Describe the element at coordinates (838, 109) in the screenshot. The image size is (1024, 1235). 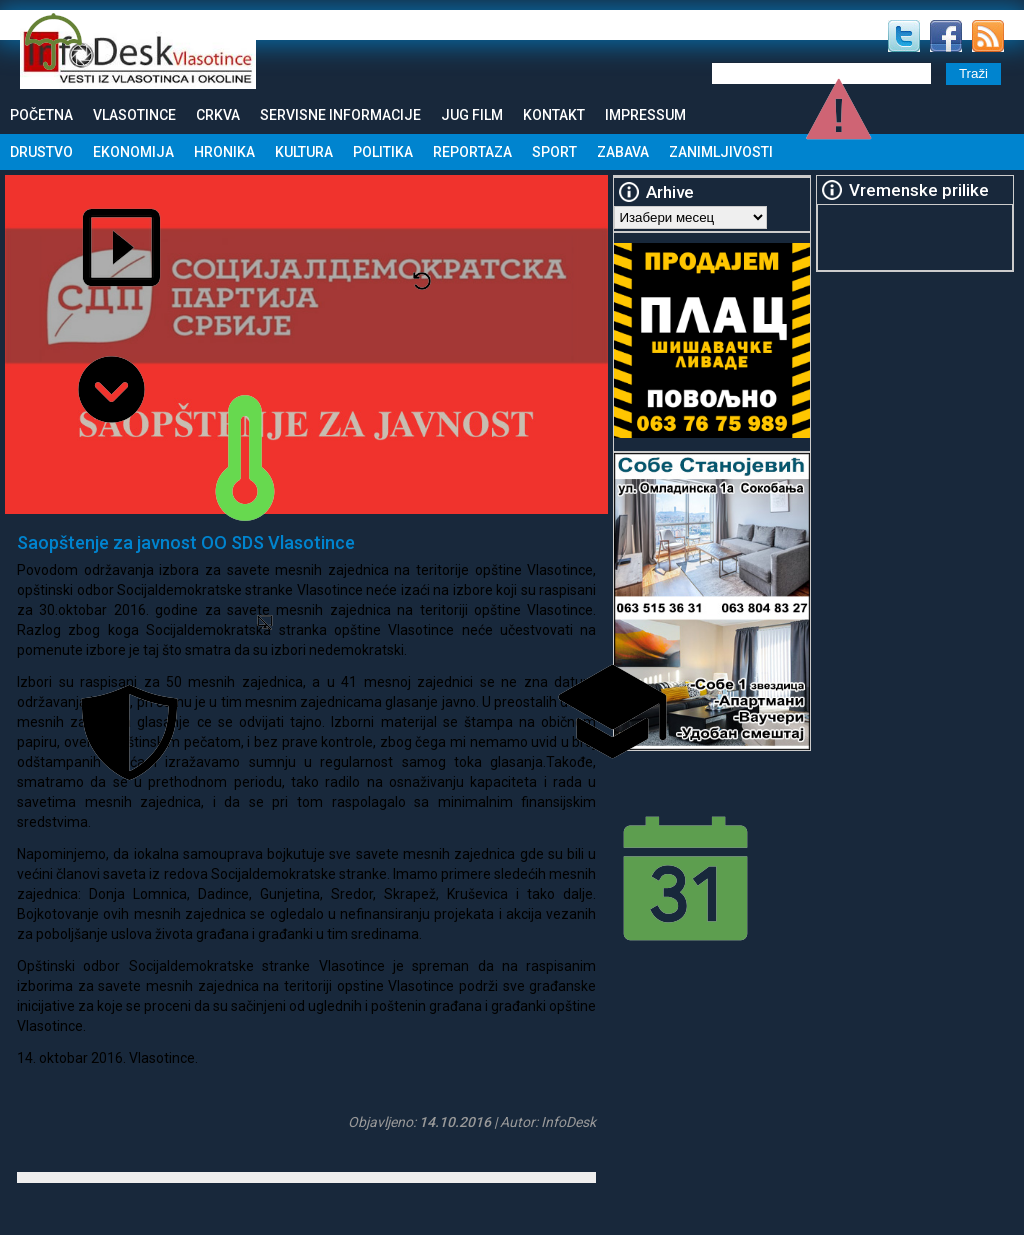
I see `indicates a warning or alert condition` at that location.